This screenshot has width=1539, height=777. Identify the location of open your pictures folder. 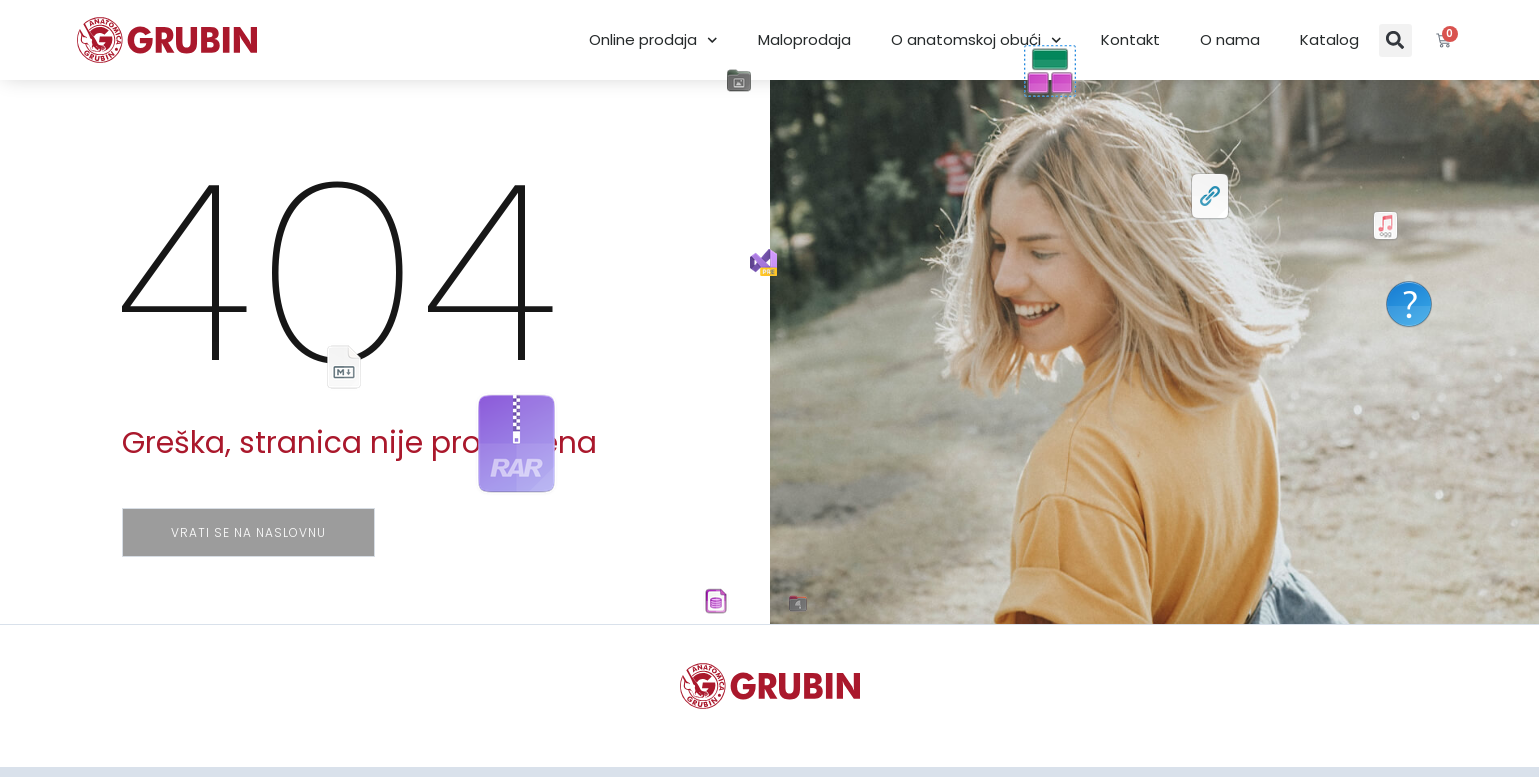
(739, 80).